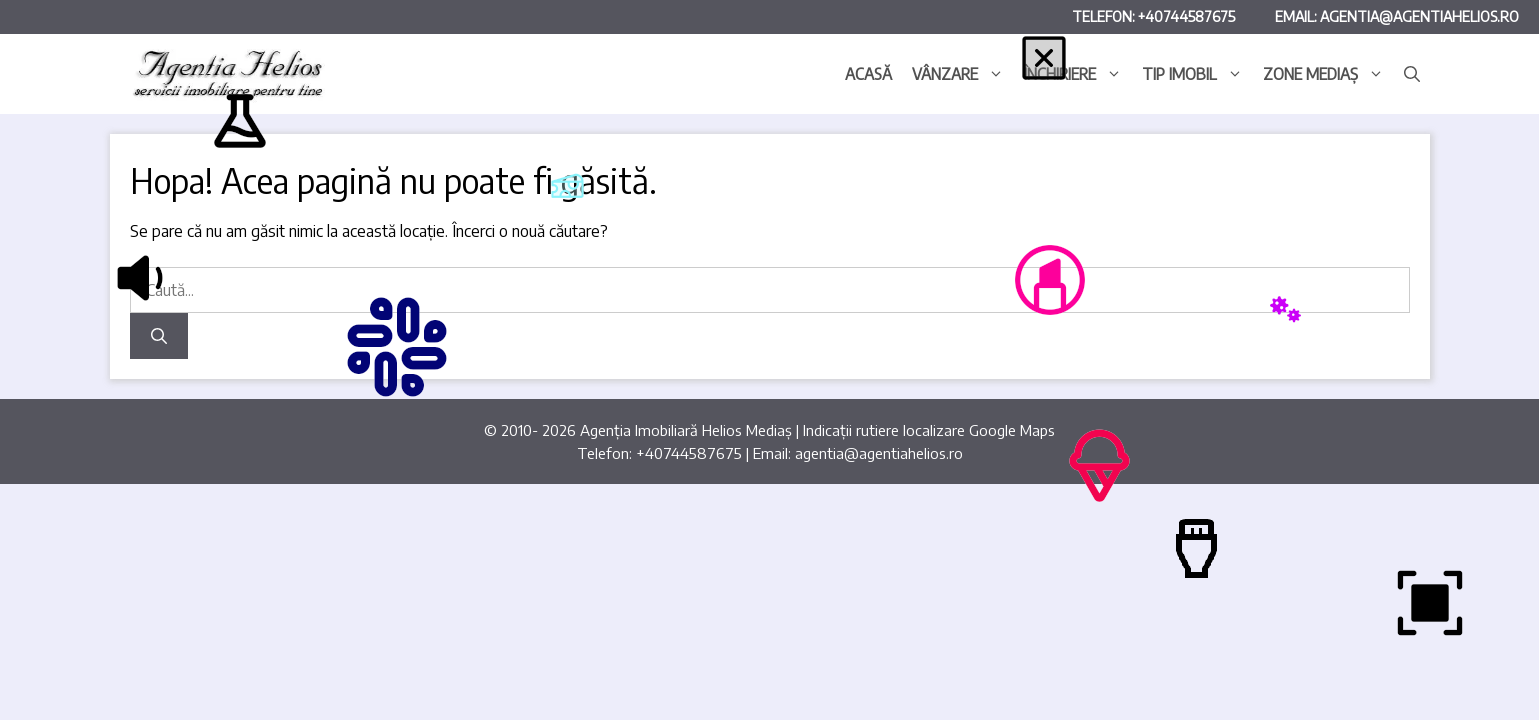 The width and height of the screenshot is (1539, 720). I want to click on configure HDMI input settings, so click(1196, 548).